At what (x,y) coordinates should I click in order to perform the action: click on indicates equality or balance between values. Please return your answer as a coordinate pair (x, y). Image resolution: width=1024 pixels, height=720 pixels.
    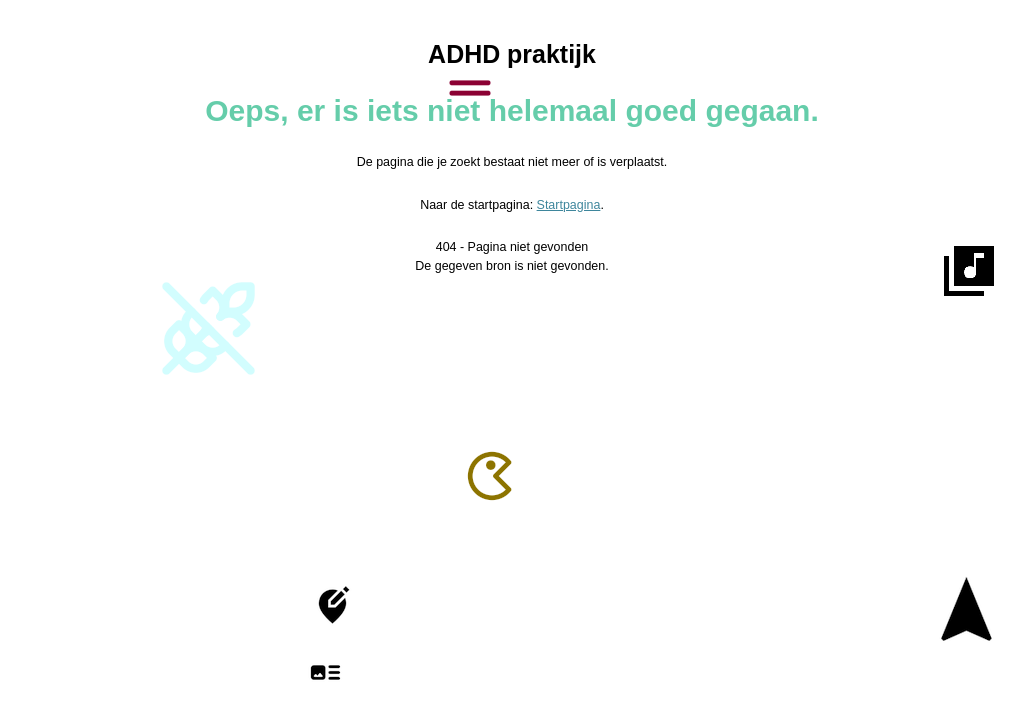
    Looking at the image, I should click on (470, 88).